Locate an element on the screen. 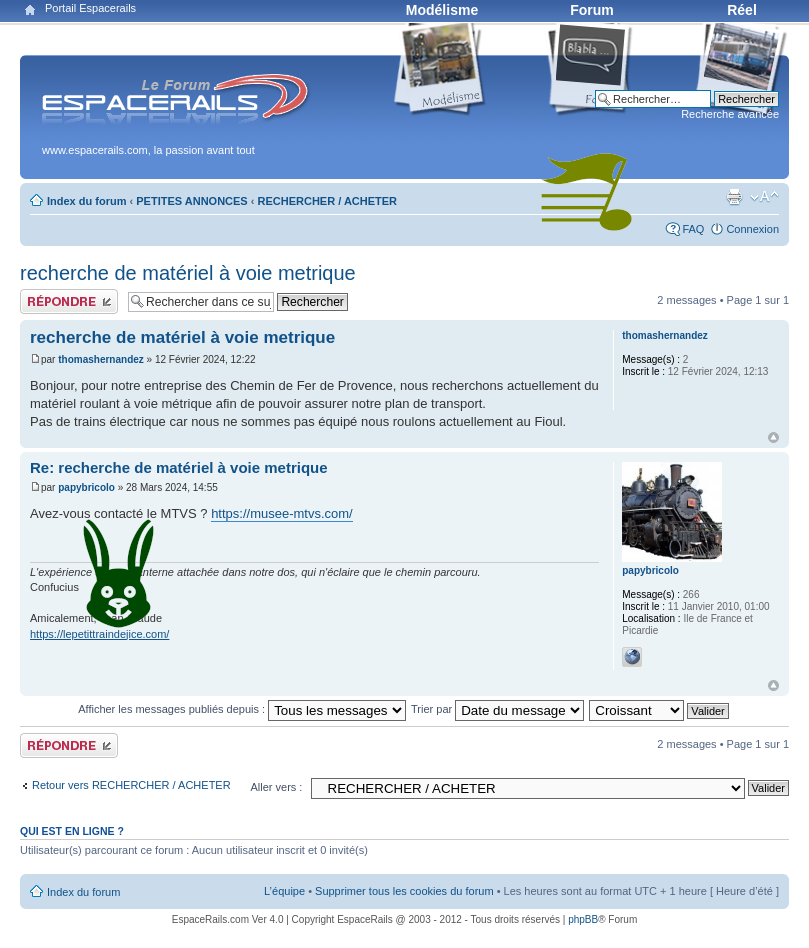 Image resolution: width=809 pixels, height=948 pixels. play anthem or national music is located at coordinates (586, 192).